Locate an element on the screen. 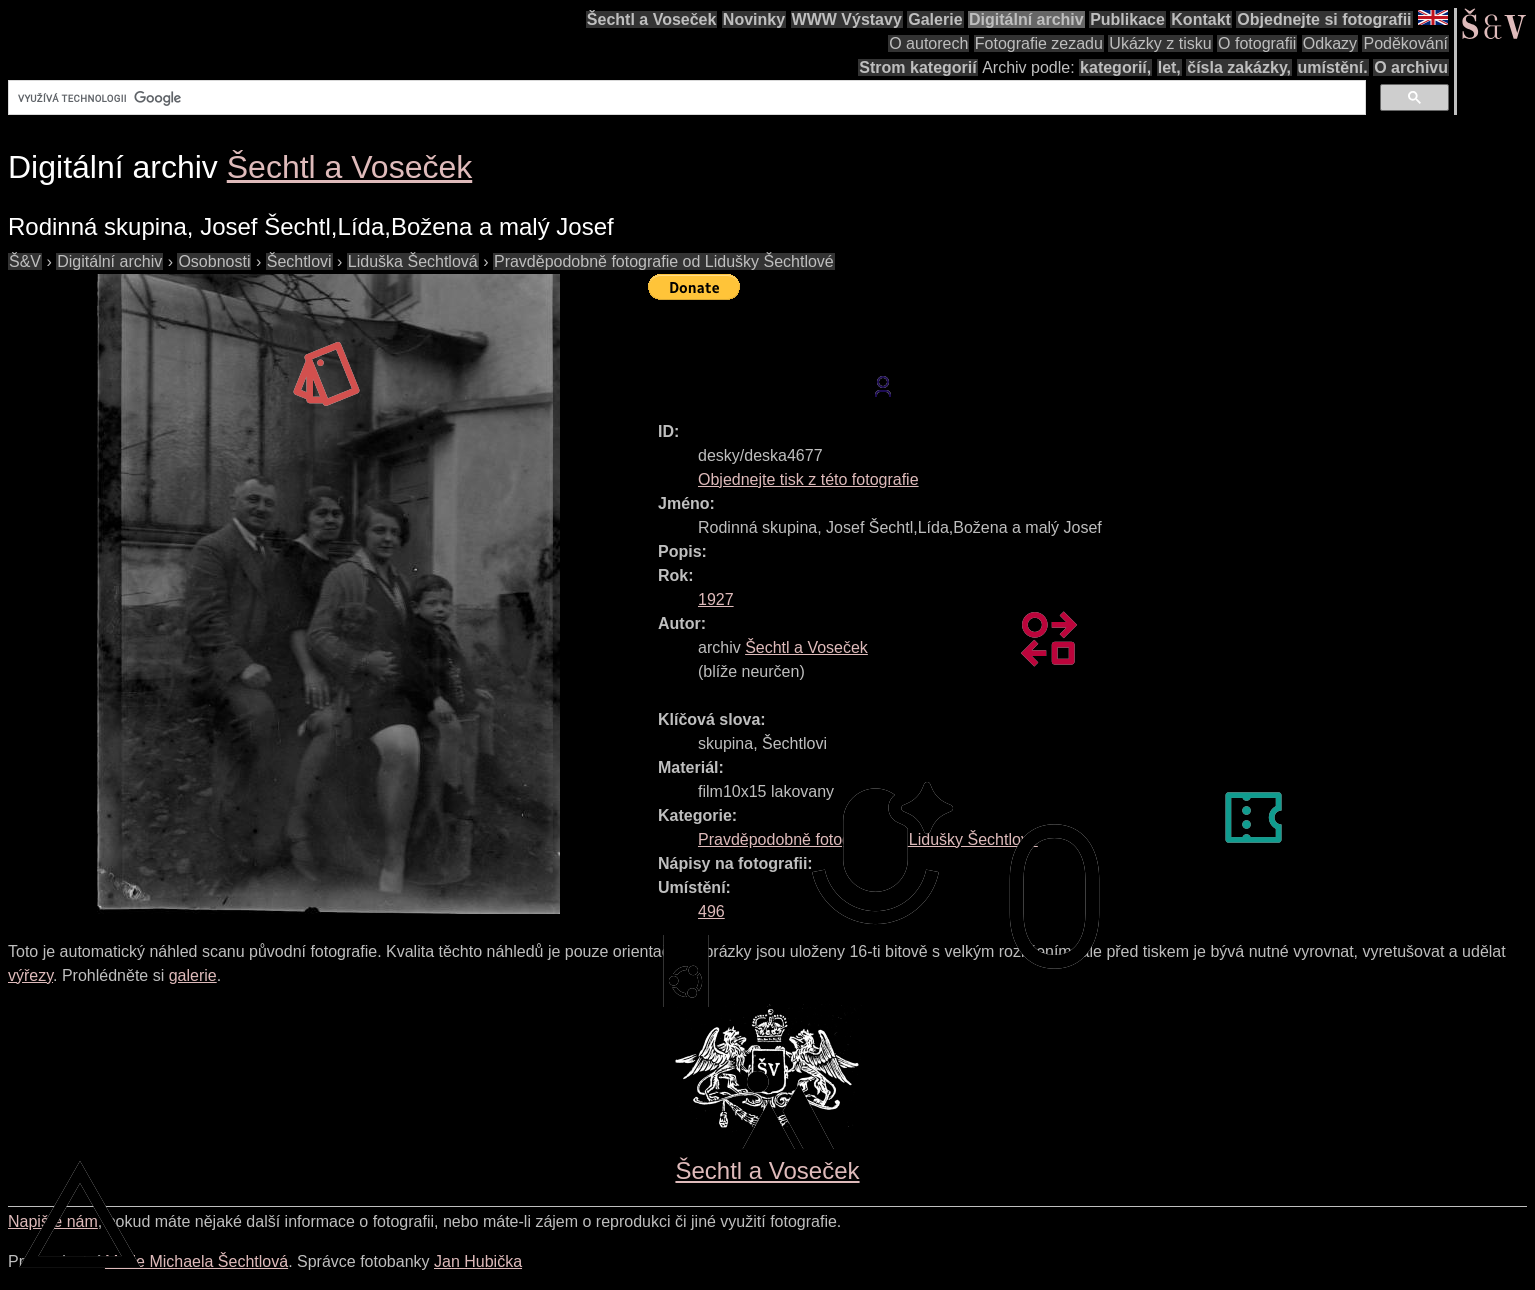  activate ai voice assistant is located at coordinates (875, 859).